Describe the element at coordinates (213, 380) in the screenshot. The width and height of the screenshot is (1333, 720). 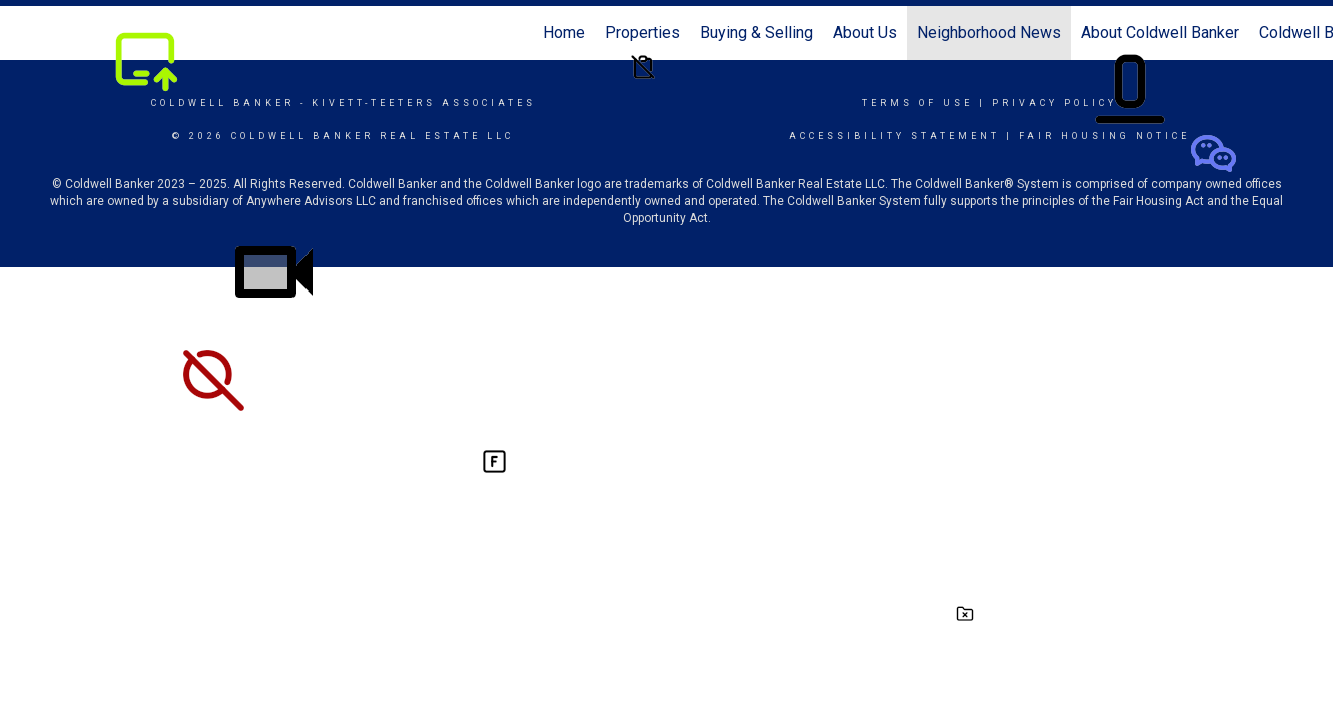
I see `search functionality is disabled` at that location.